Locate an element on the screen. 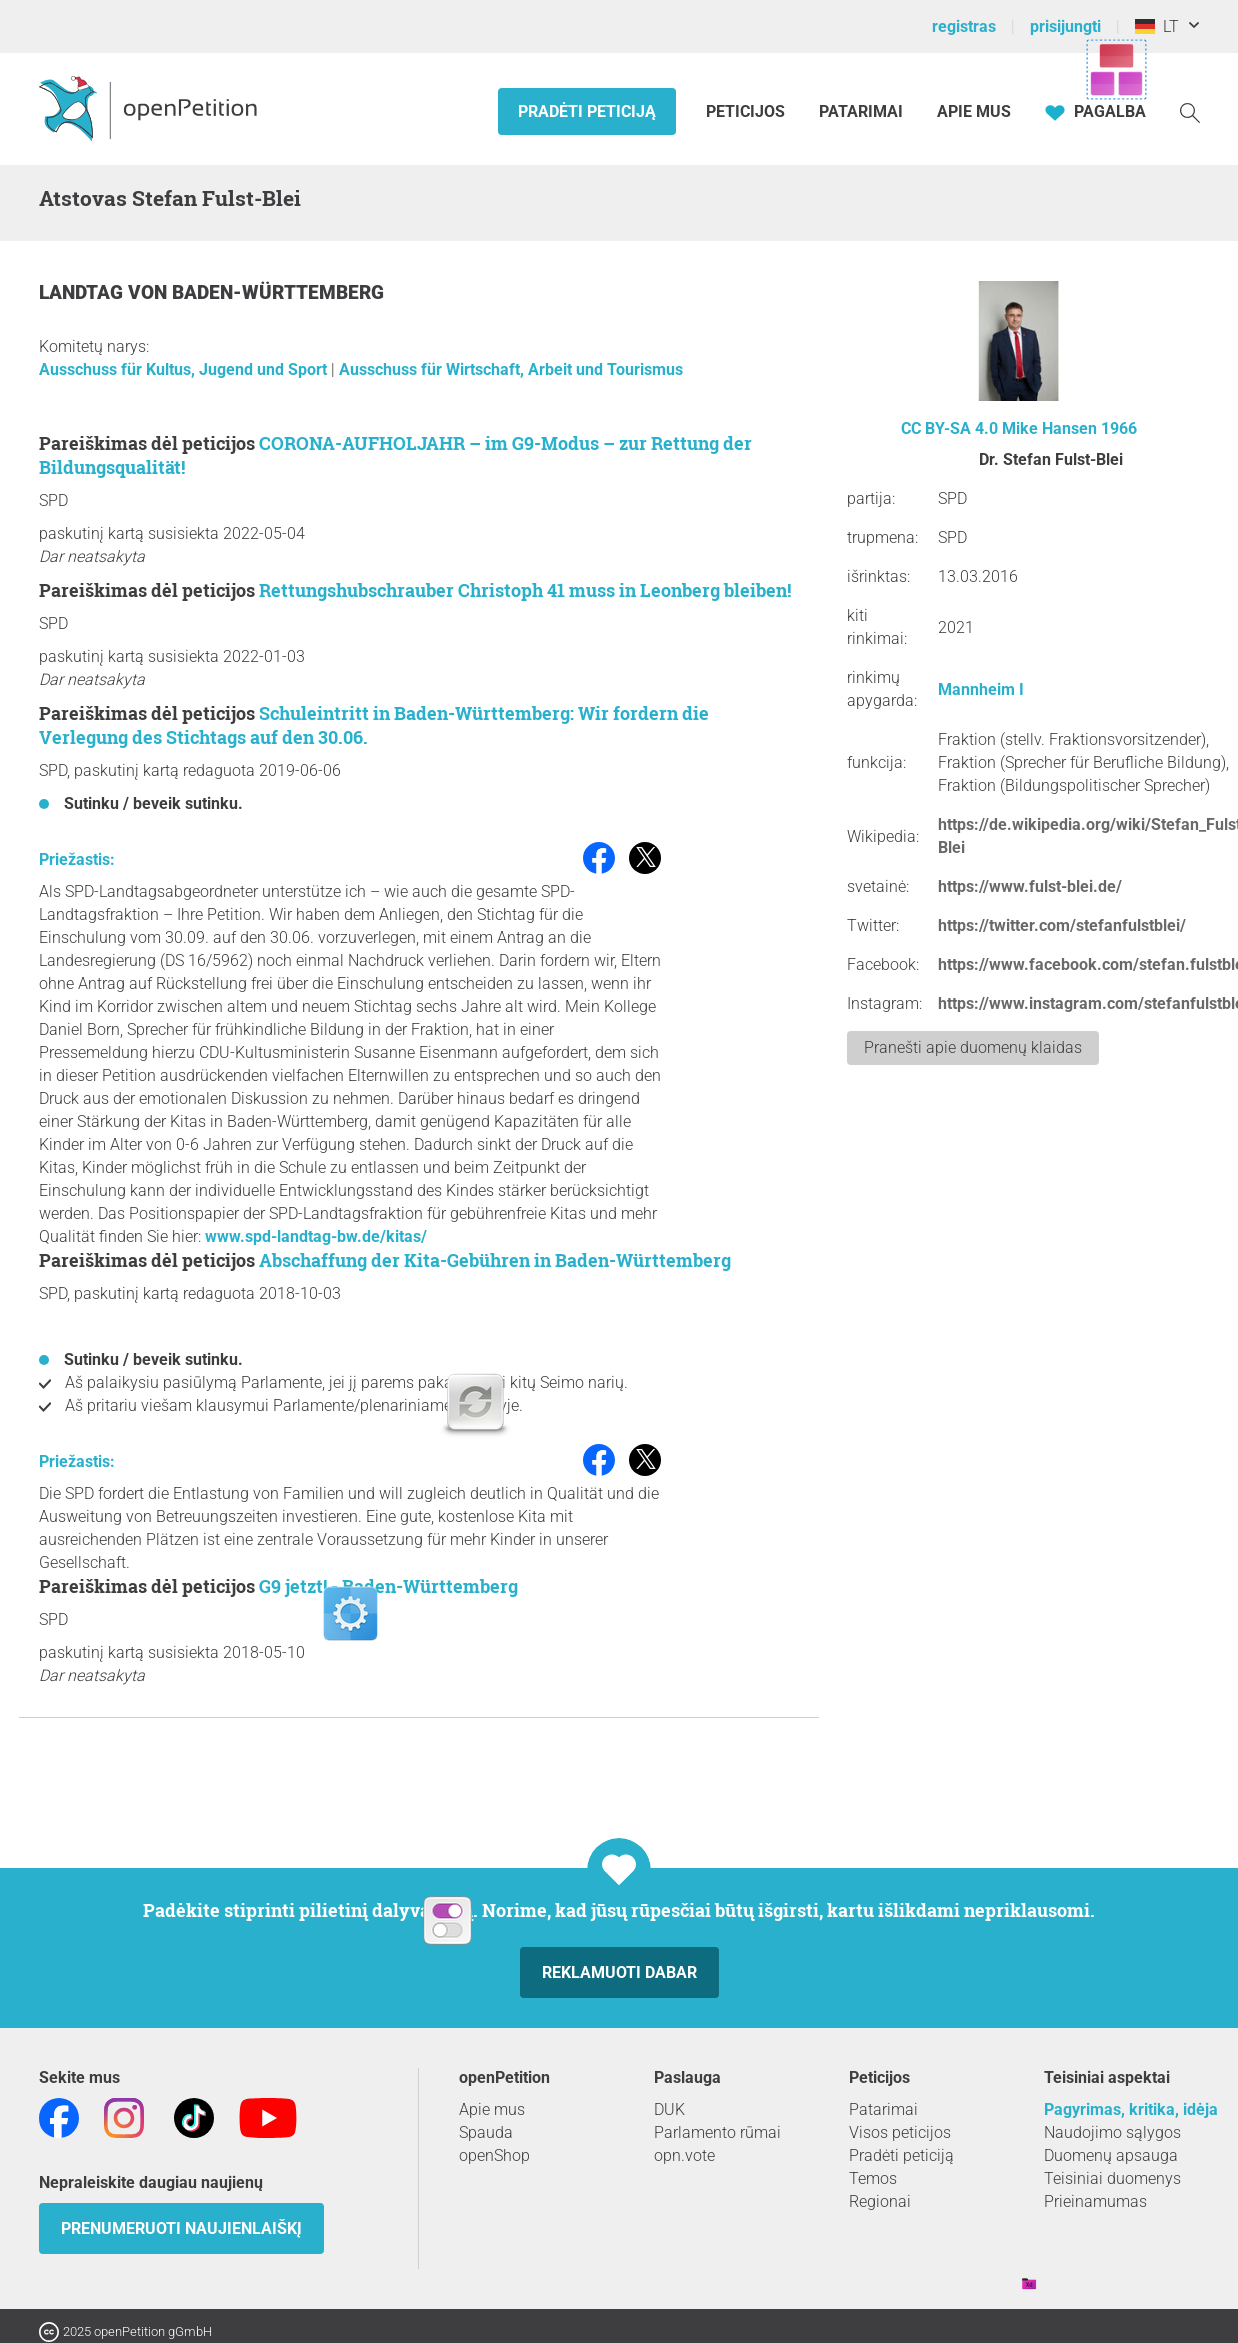 This screenshot has height=2343, width=1238. indicates content is currently syncing is located at coordinates (476, 1405).